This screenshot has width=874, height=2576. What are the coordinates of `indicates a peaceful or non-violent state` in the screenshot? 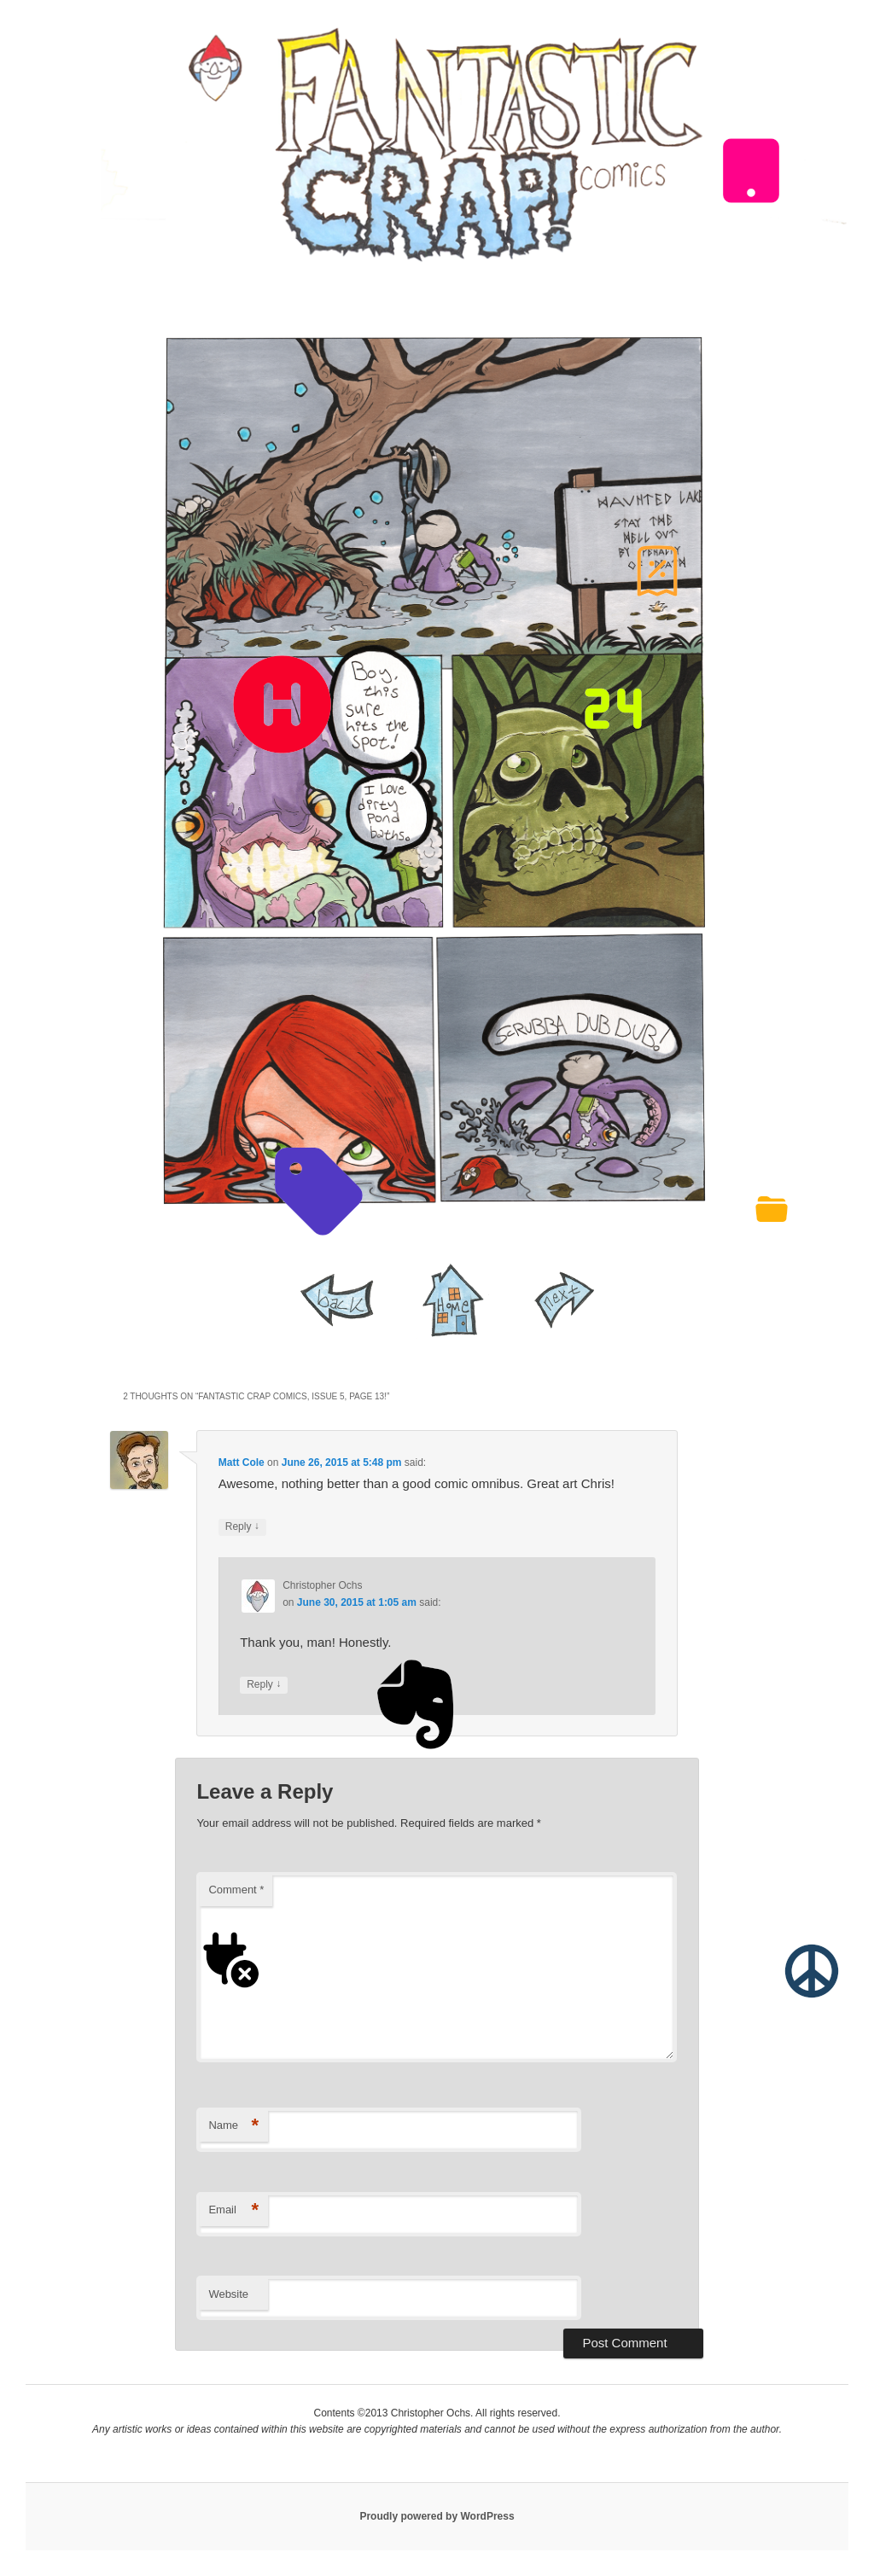 It's located at (812, 1971).